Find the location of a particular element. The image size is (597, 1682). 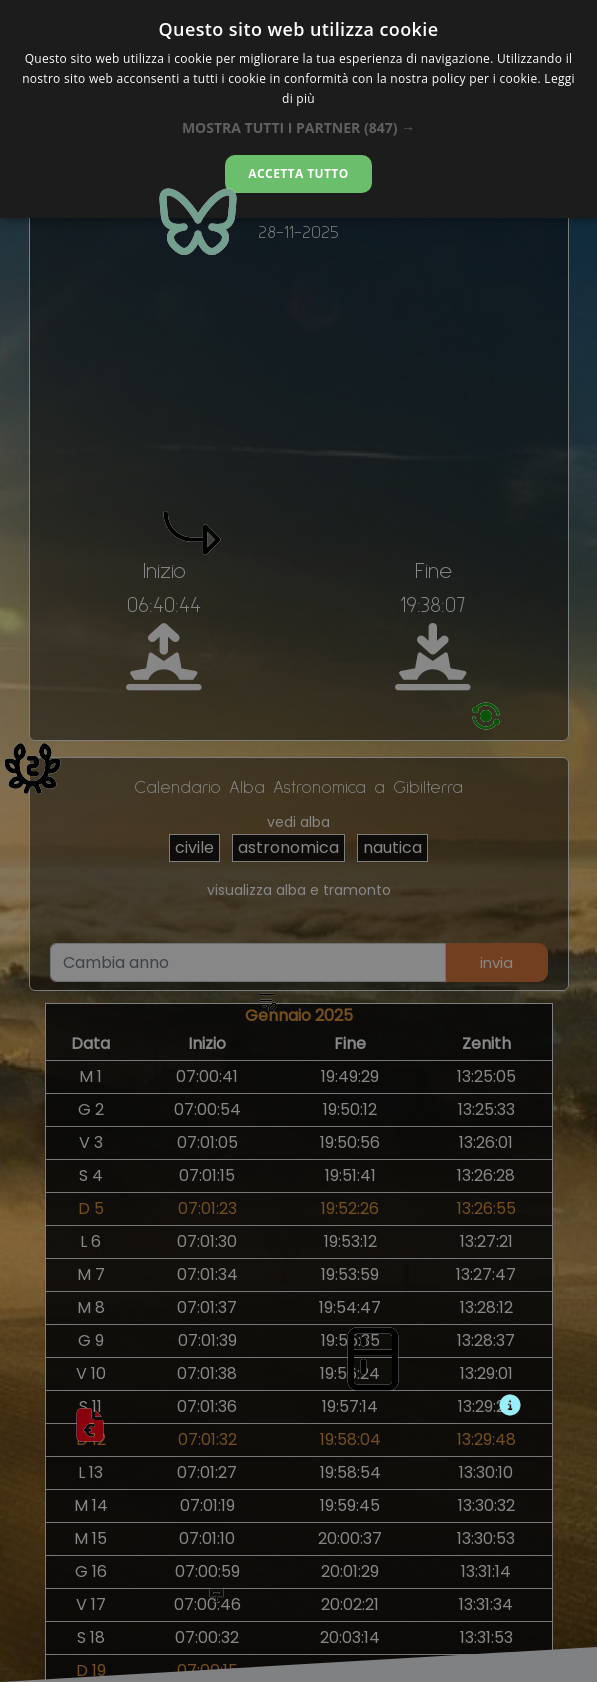

open the Bluesky app is located at coordinates (198, 220).